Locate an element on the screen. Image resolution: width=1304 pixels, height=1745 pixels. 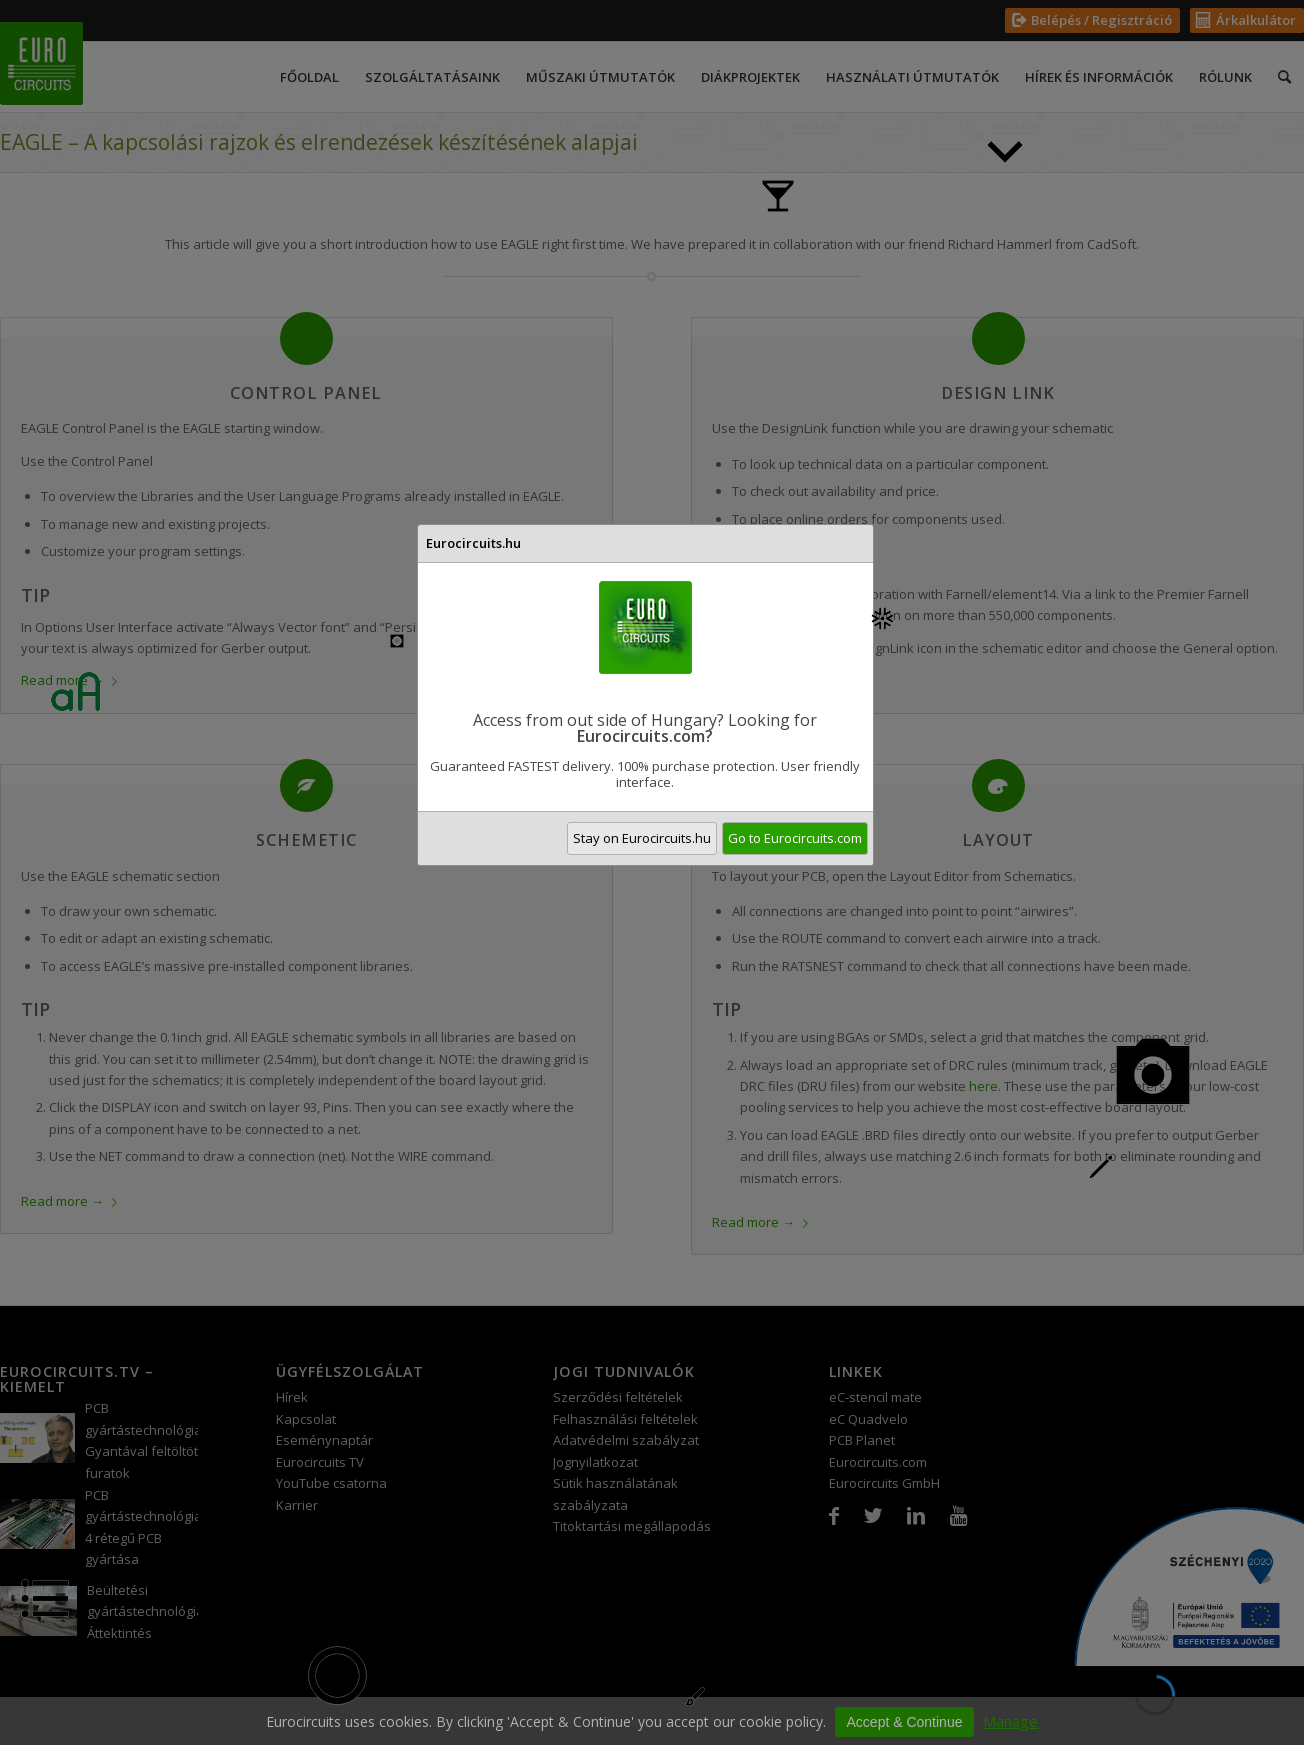
access brush or painting tools is located at coordinates (695, 1696).